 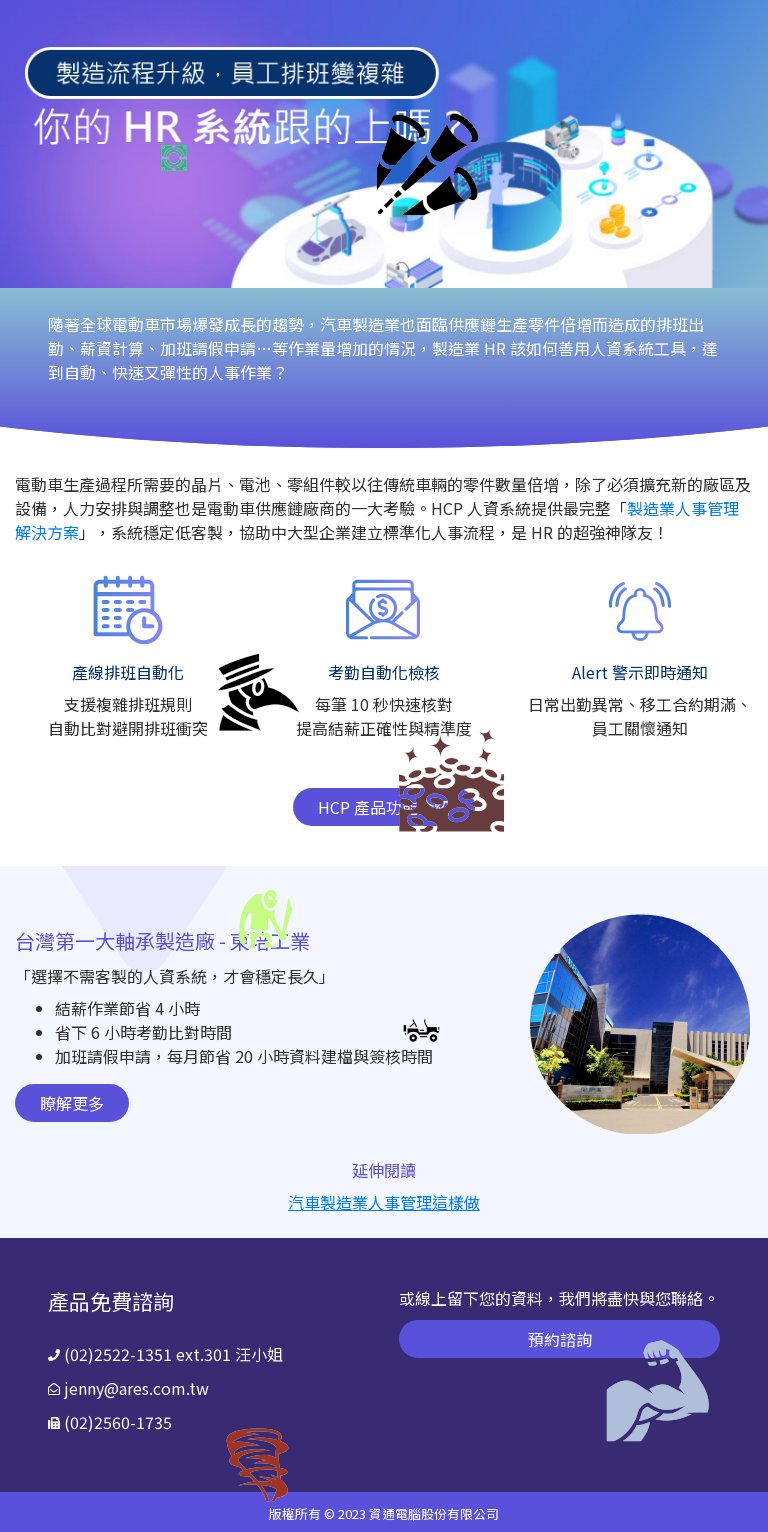 What do you see at coordinates (428, 164) in the screenshot?
I see `play sound effects or celebration audio` at bounding box center [428, 164].